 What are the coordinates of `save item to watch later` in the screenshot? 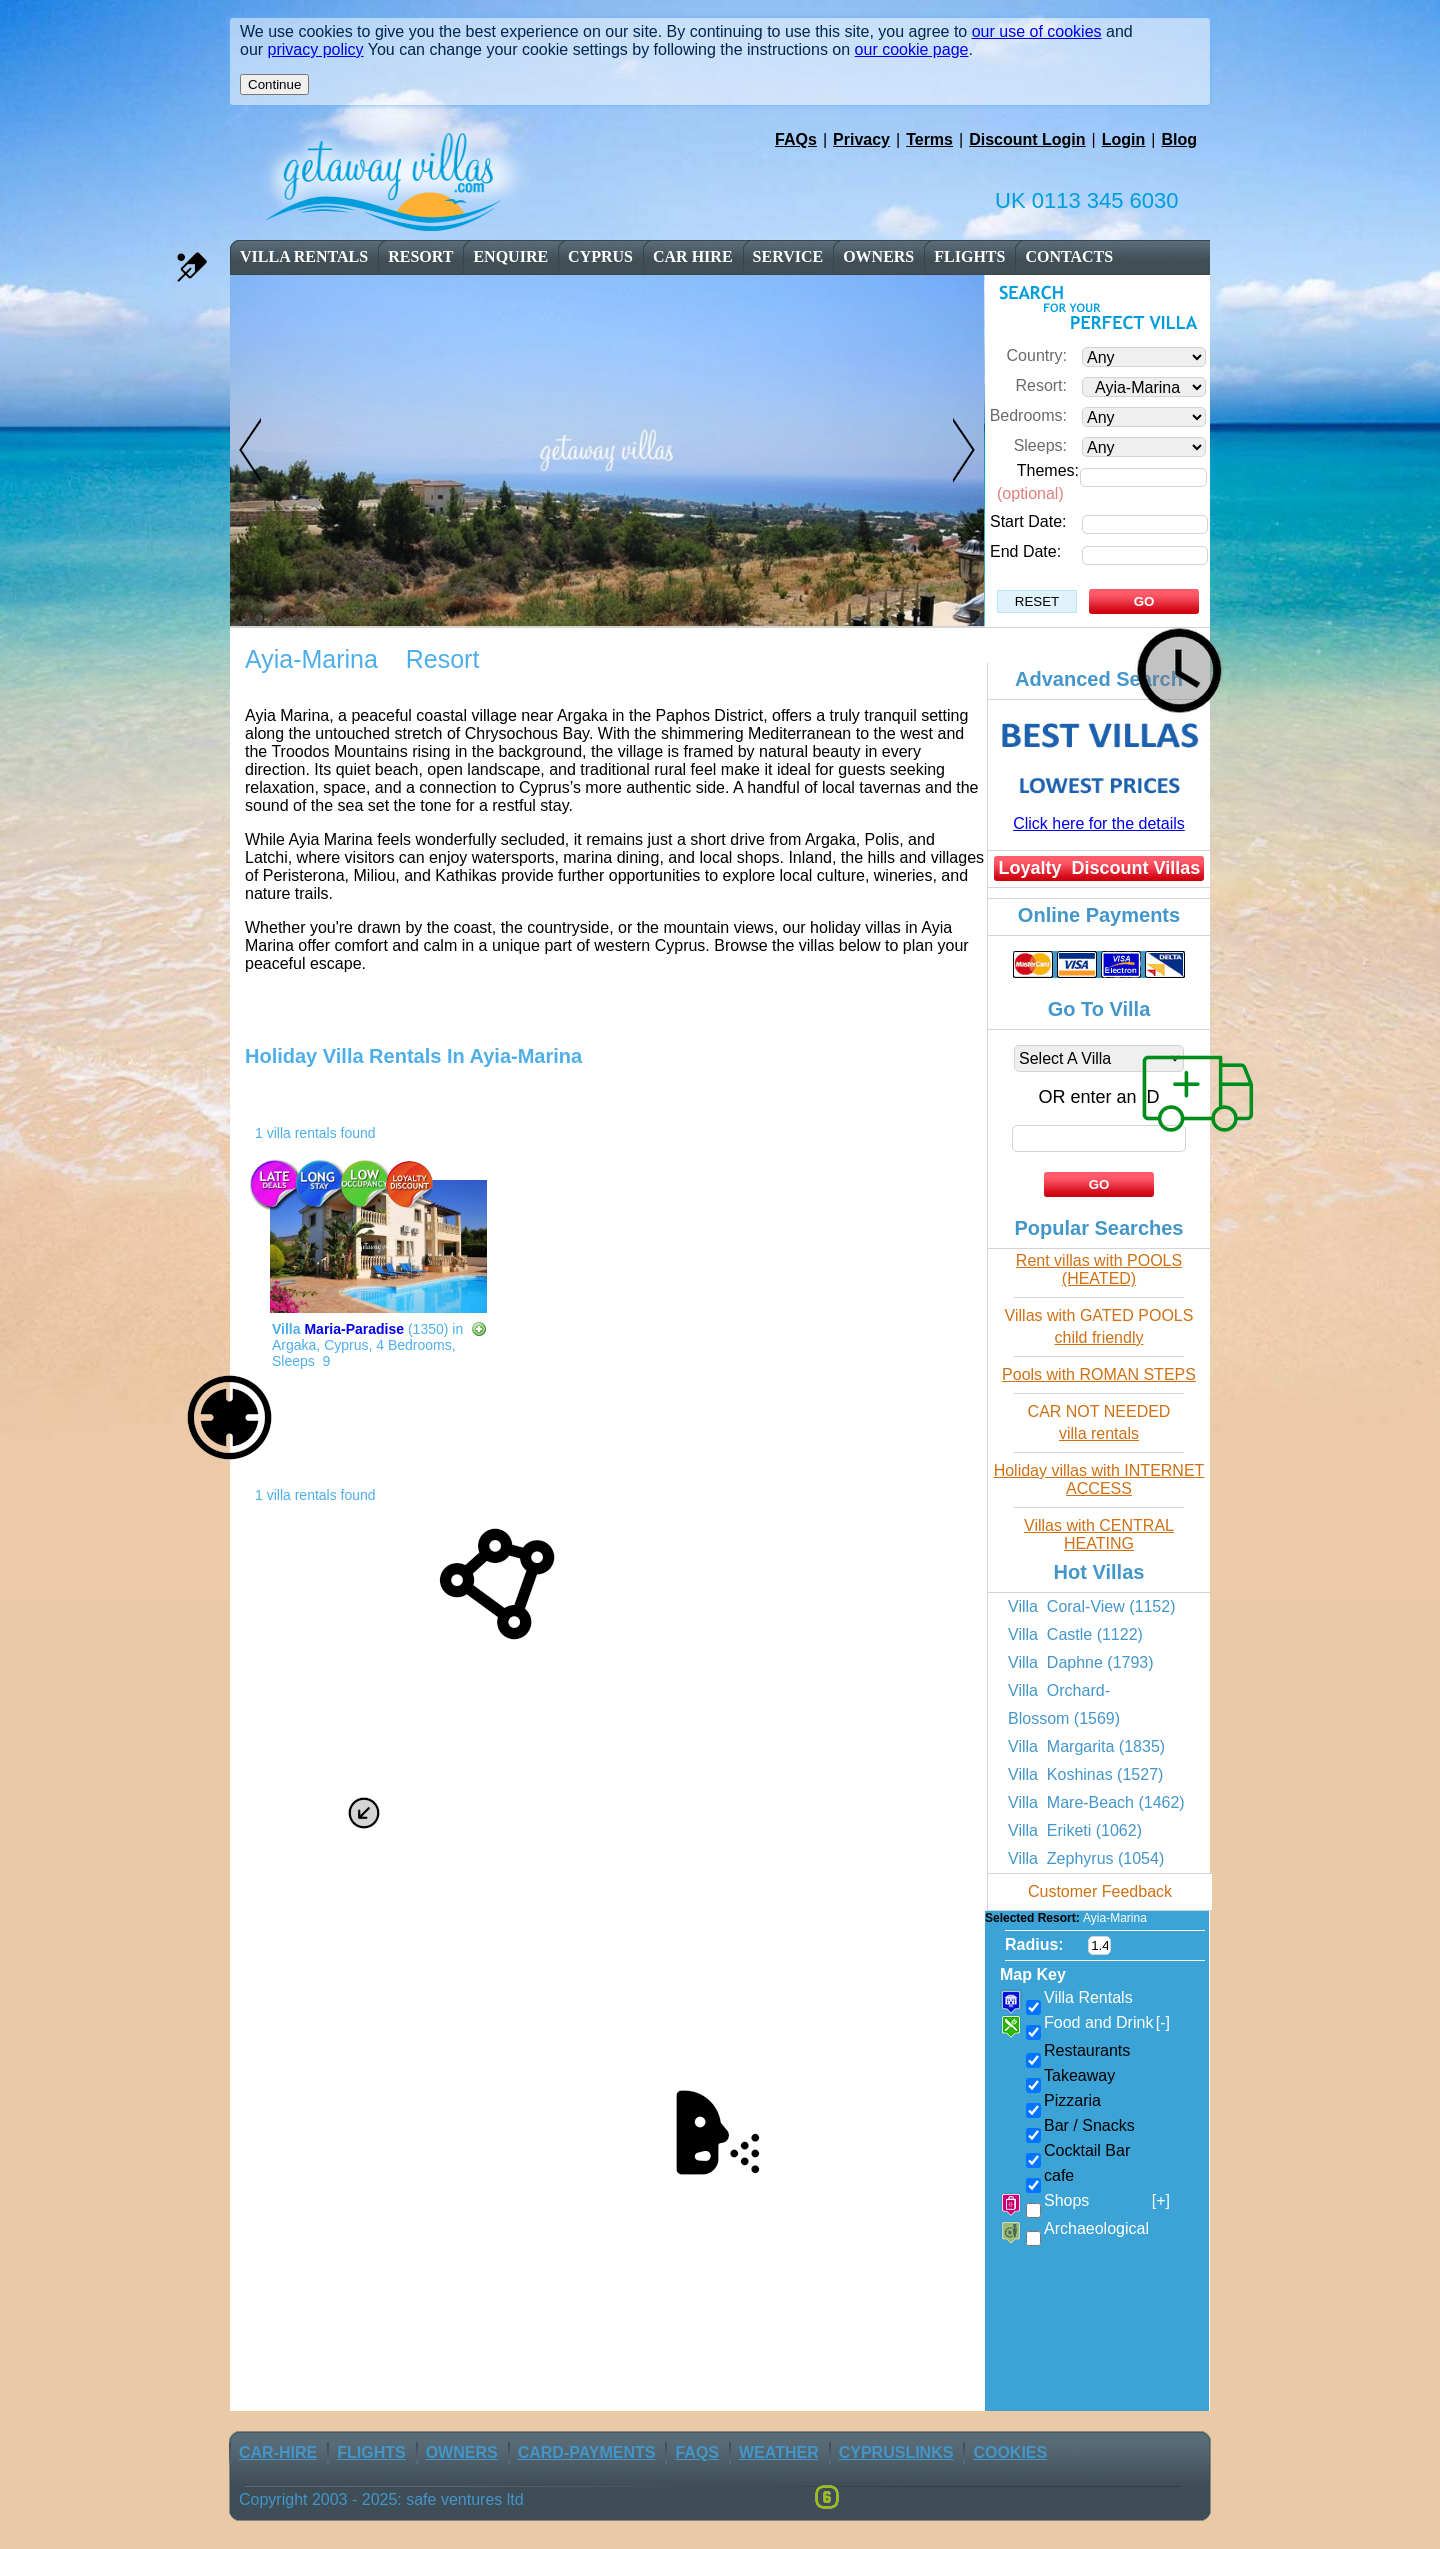 It's located at (1179, 670).